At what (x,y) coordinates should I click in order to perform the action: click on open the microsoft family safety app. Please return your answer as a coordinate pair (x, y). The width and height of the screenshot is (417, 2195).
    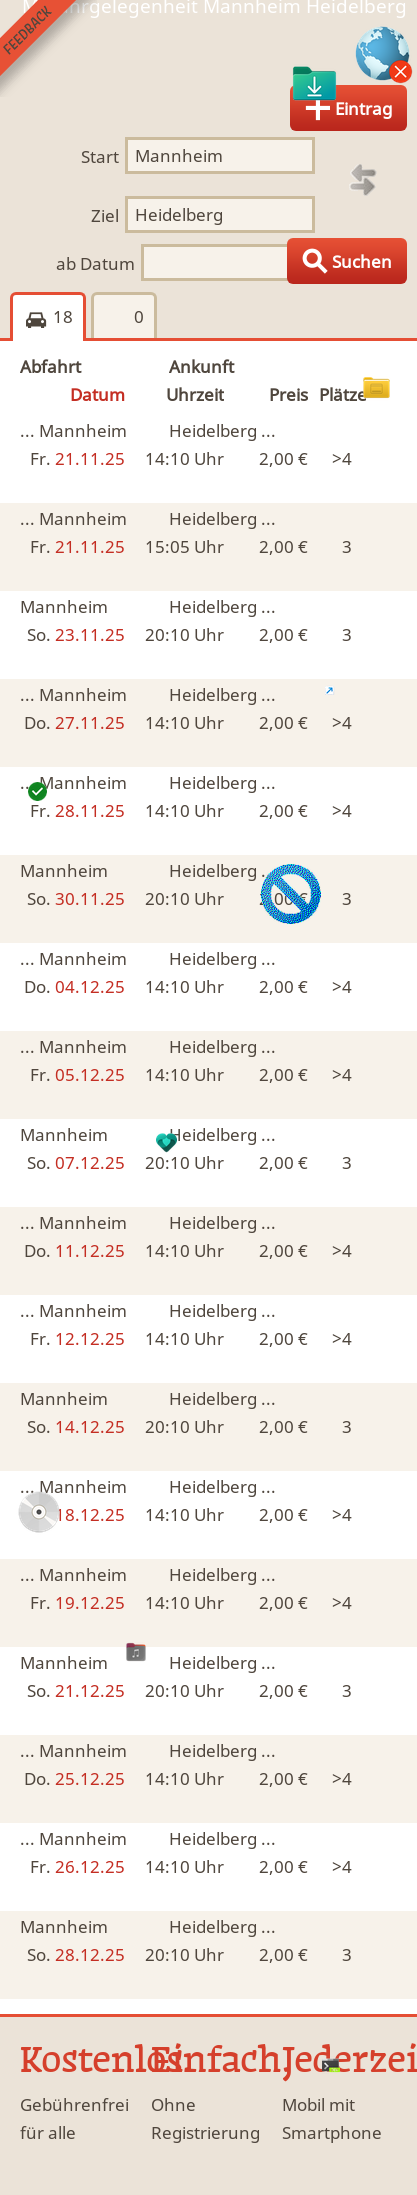
    Looking at the image, I should click on (166, 1142).